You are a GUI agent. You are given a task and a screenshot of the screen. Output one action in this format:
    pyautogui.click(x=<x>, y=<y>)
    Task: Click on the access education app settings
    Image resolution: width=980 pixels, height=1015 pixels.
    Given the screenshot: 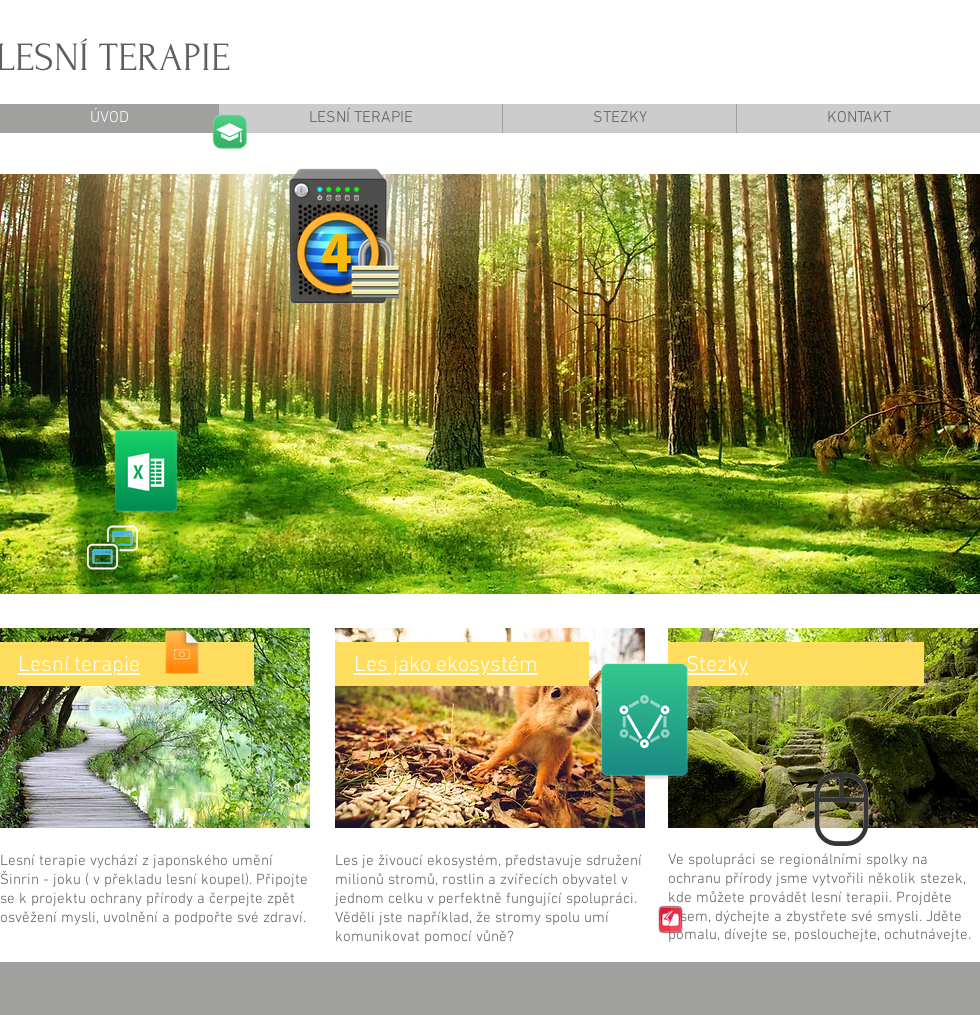 What is the action you would take?
    pyautogui.click(x=230, y=132)
    